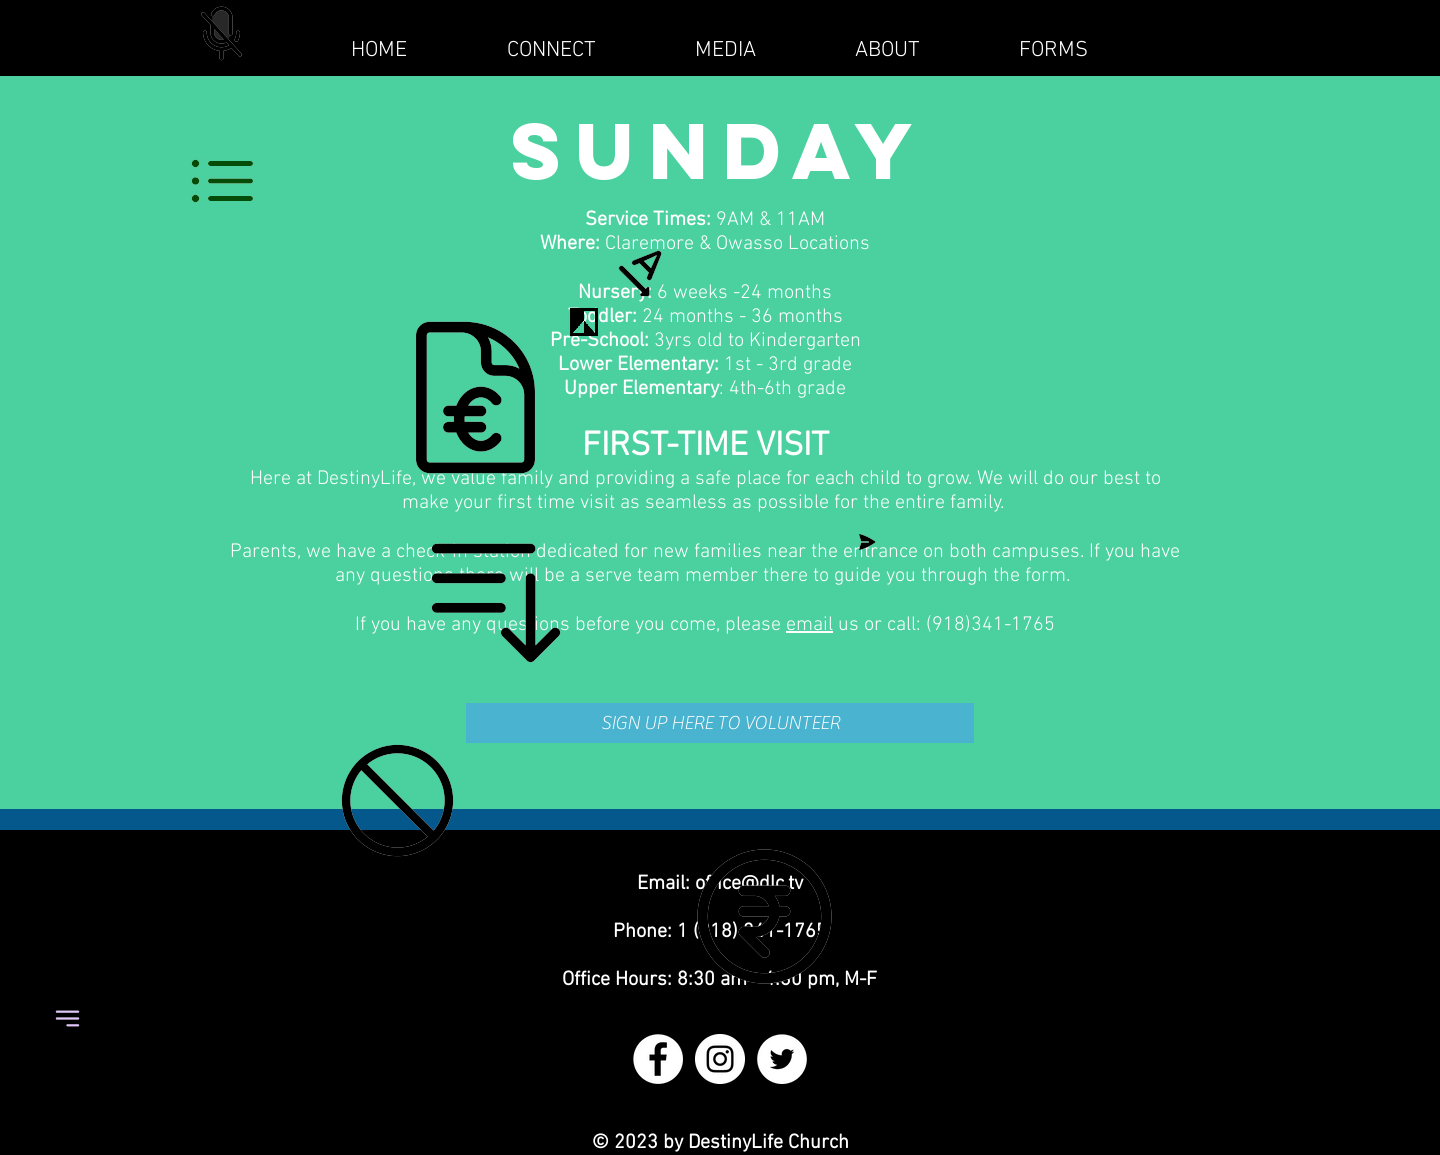  Describe the element at coordinates (223, 181) in the screenshot. I see `view items in a bulleted list format` at that location.